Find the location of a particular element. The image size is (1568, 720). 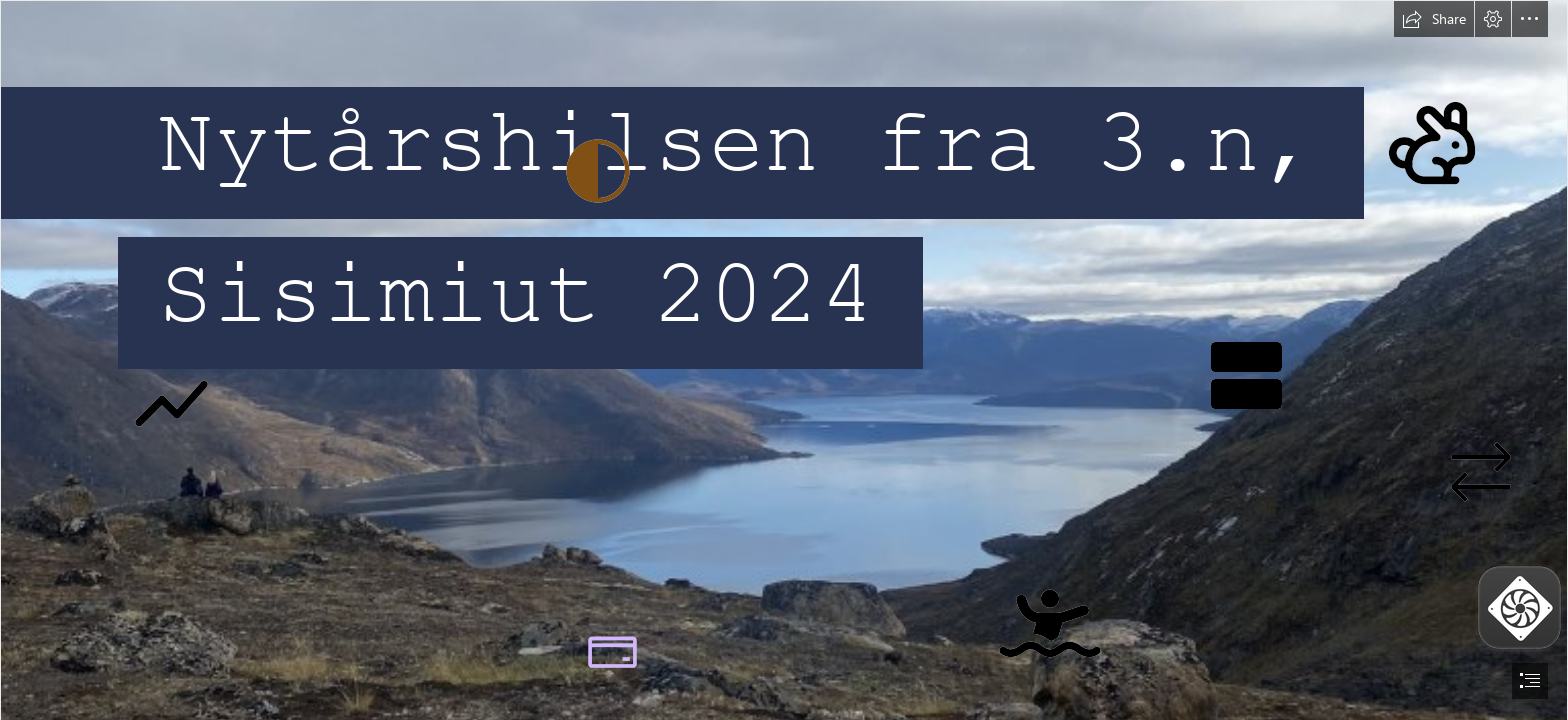

view analytics or statistics is located at coordinates (171, 403).